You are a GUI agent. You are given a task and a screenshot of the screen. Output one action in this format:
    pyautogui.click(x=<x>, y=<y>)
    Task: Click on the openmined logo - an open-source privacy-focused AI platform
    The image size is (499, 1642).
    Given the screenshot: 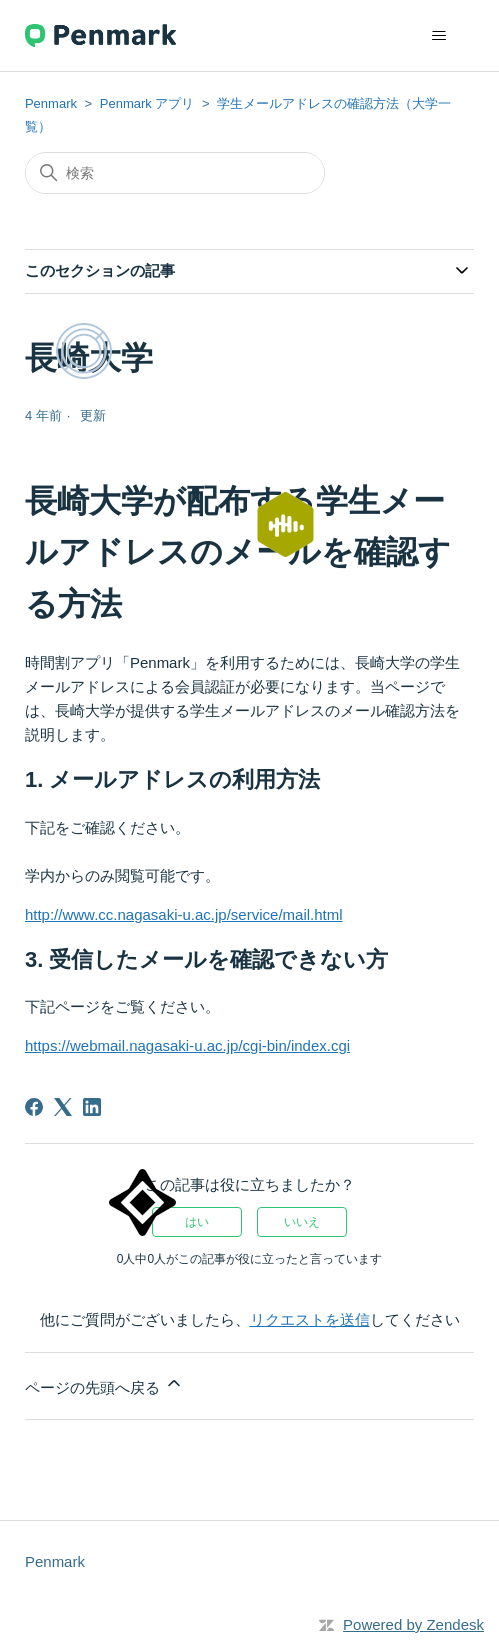 What is the action you would take?
    pyautogui.click(x=142, y=1202)
    